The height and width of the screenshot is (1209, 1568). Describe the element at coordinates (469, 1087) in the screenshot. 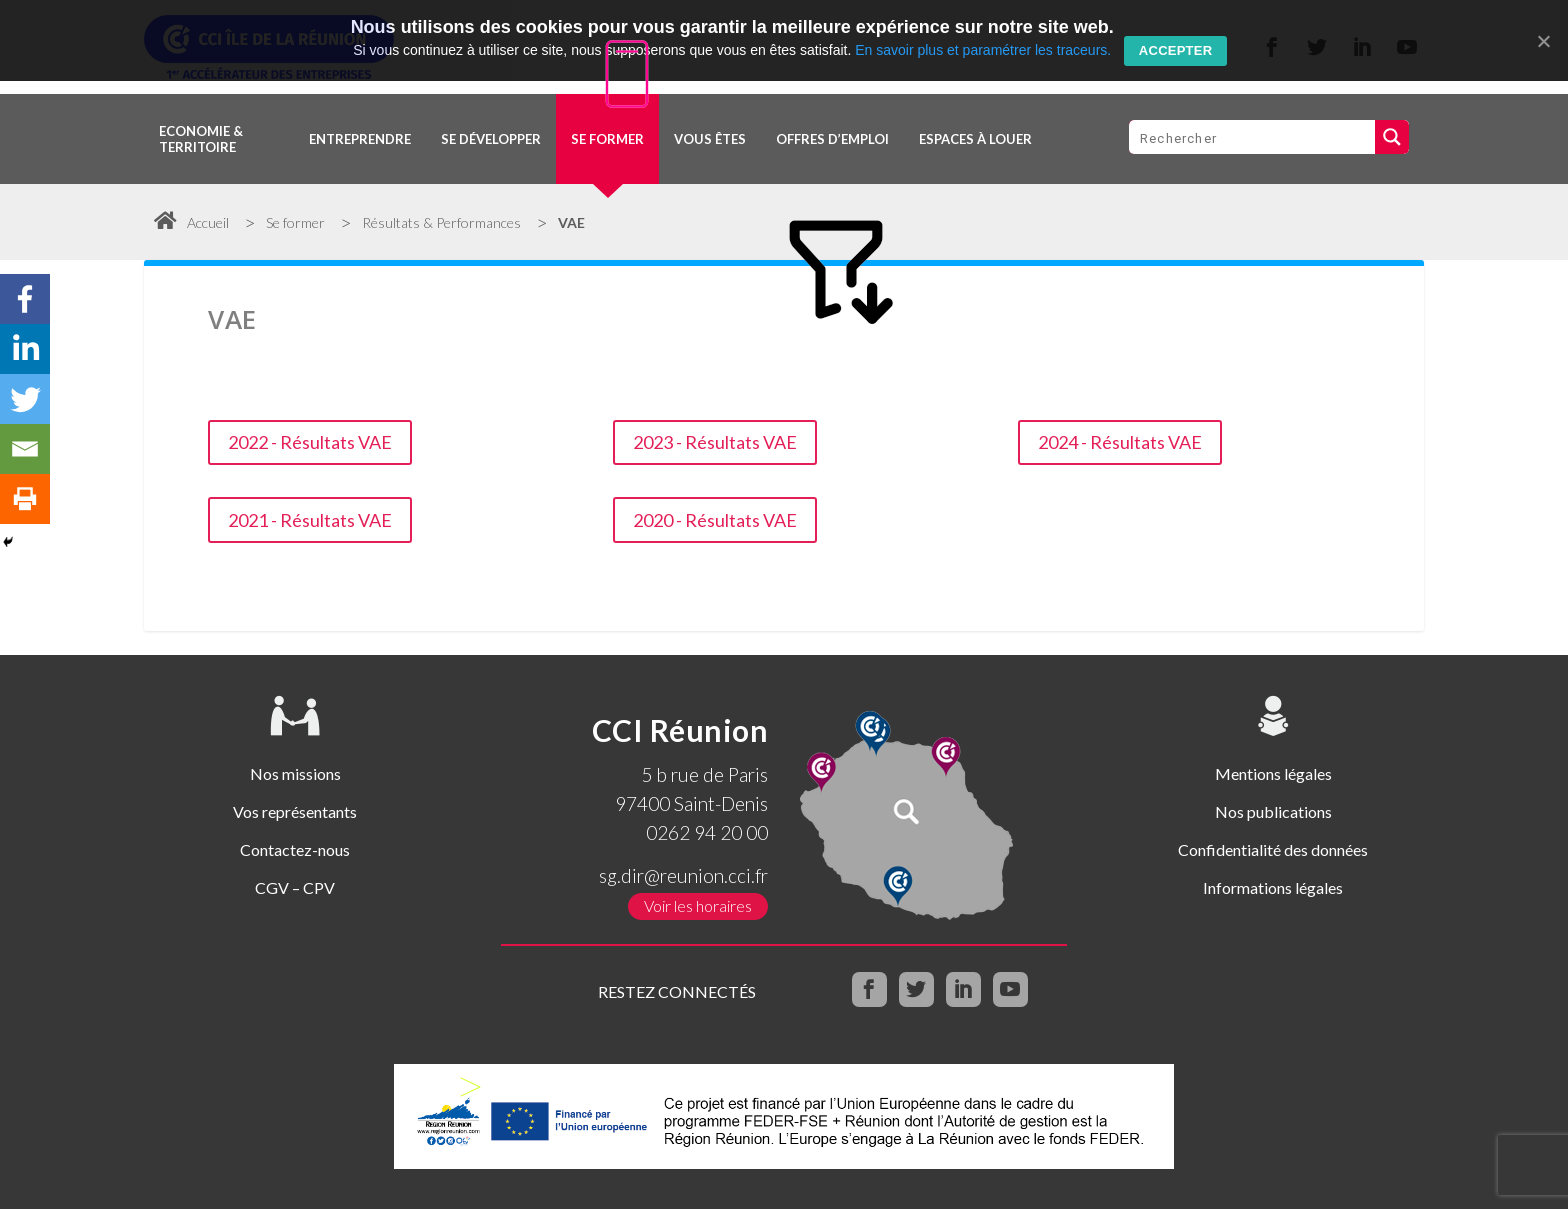

I see `navigate to the next item` at that location.